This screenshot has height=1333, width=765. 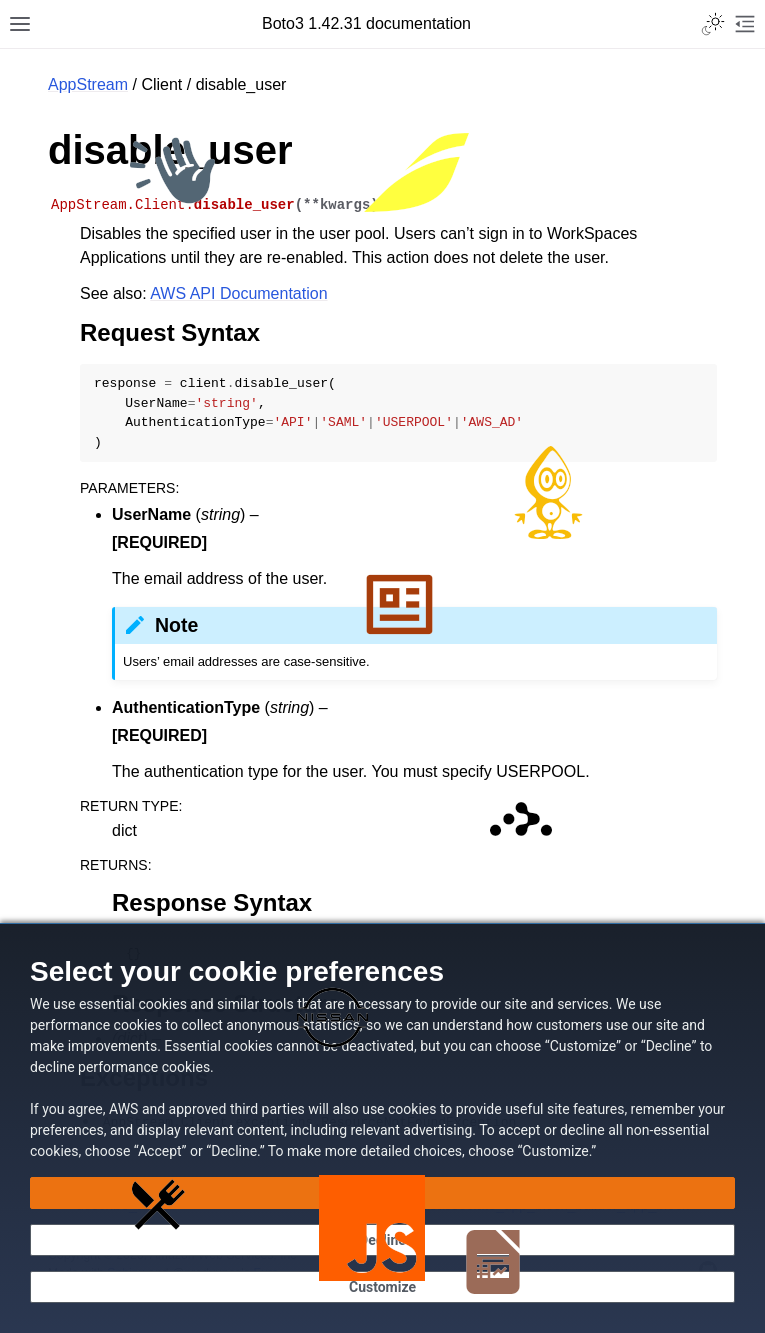 I want to click on open the Clubhouse app, so click(x=172, y=170).